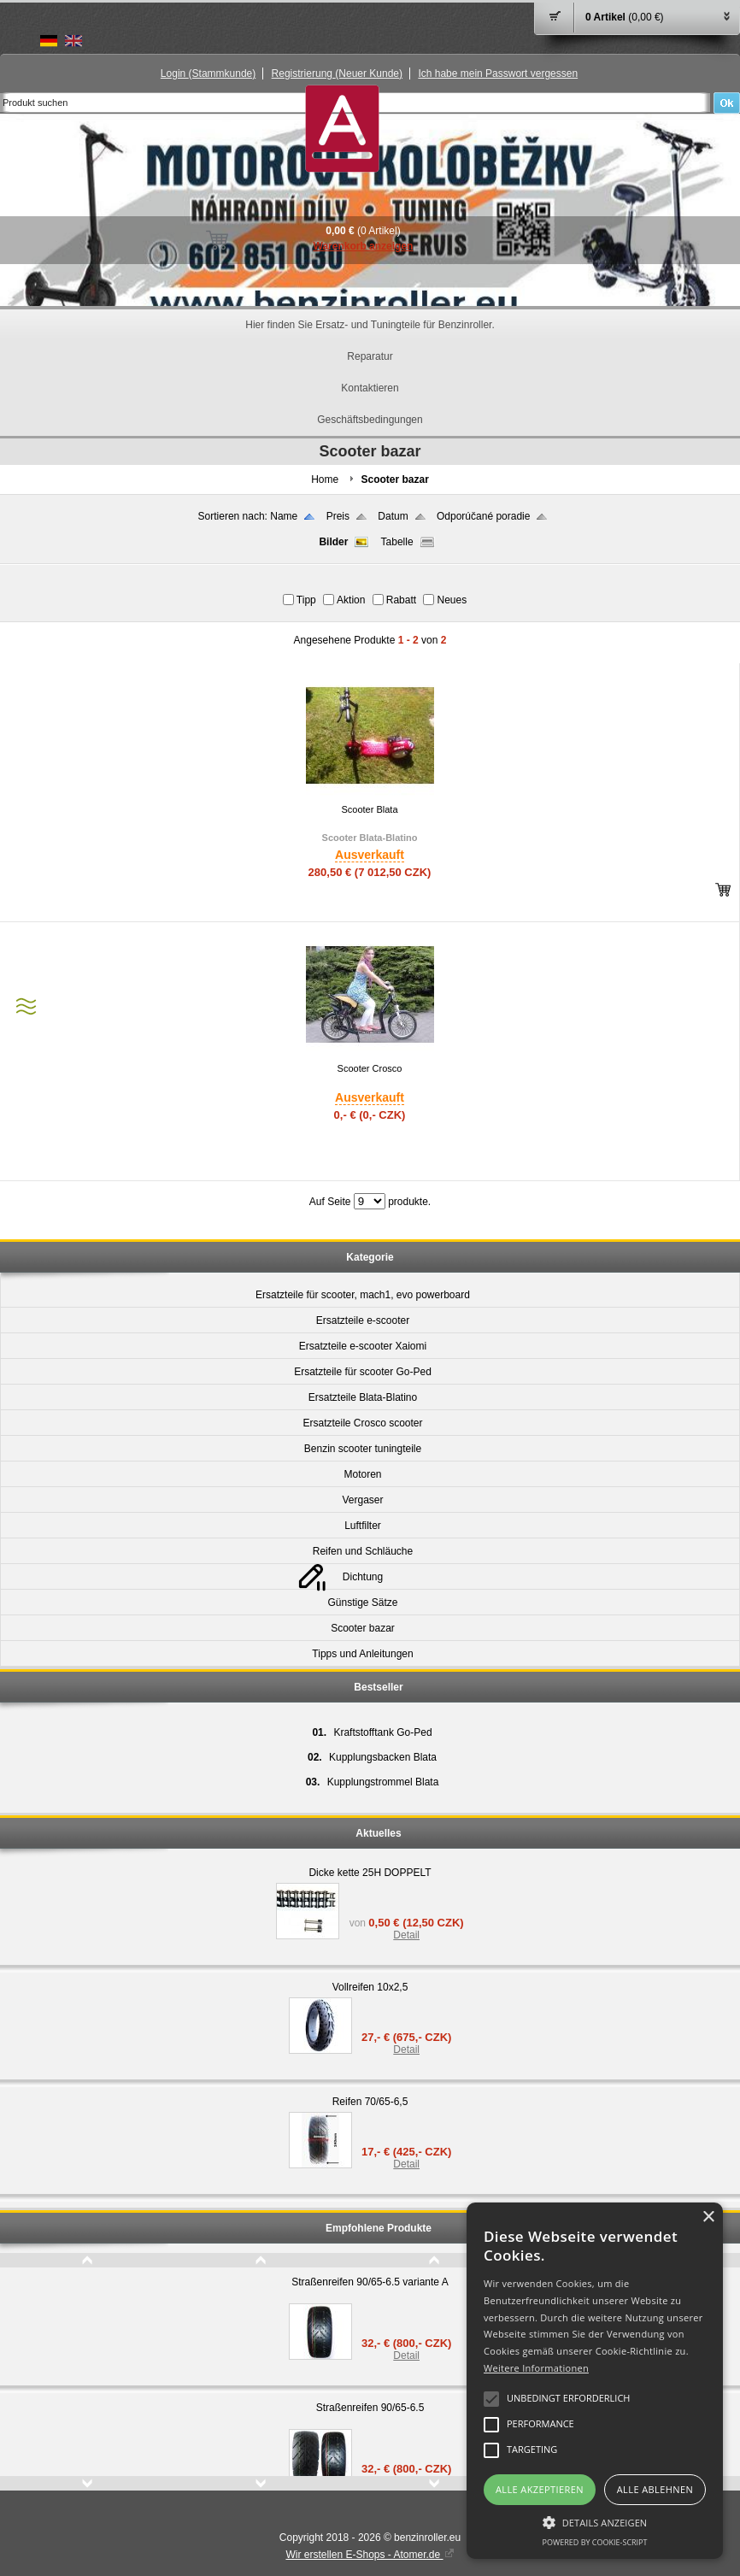  I want to click on pause editing mode, so click(311, 1575).